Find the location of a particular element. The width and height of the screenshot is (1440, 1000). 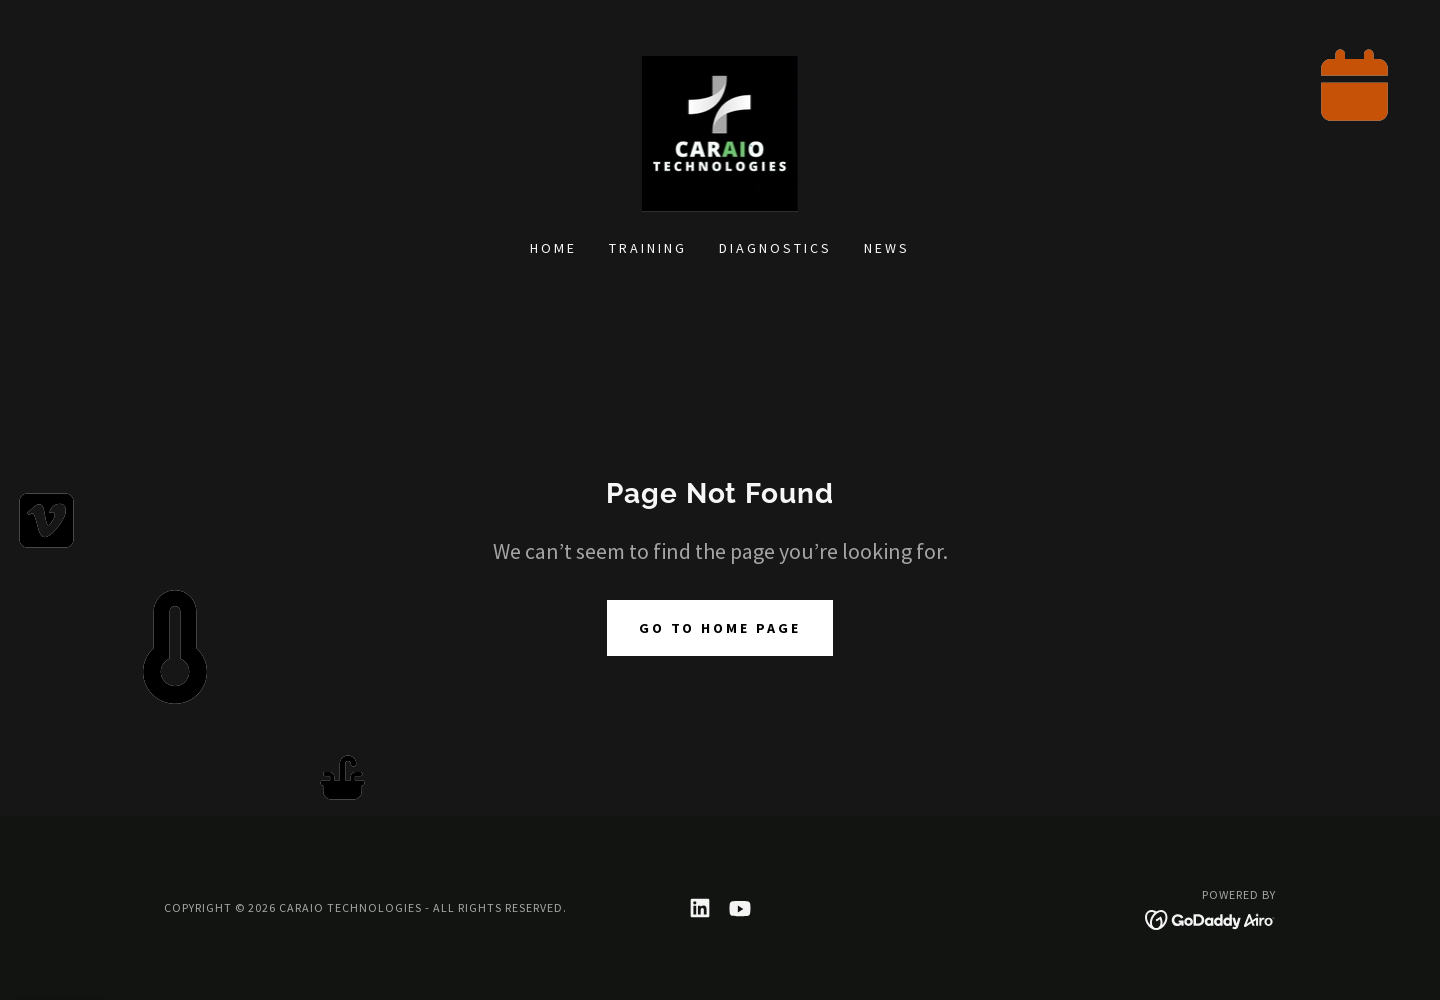

open Vimeo app or website is located at coordinates (46, 520).